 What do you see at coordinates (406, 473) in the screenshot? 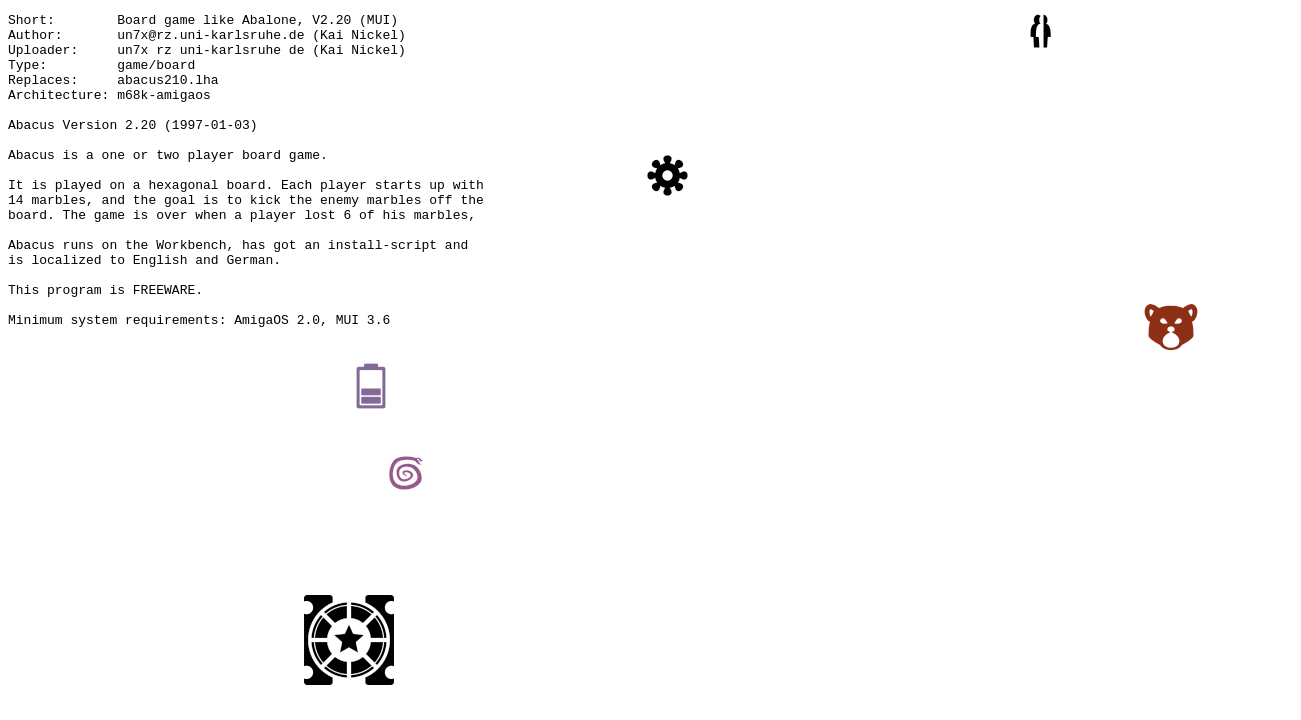
I see `represents a snake or reptile-themed game element` at bounding box center [406, 473].